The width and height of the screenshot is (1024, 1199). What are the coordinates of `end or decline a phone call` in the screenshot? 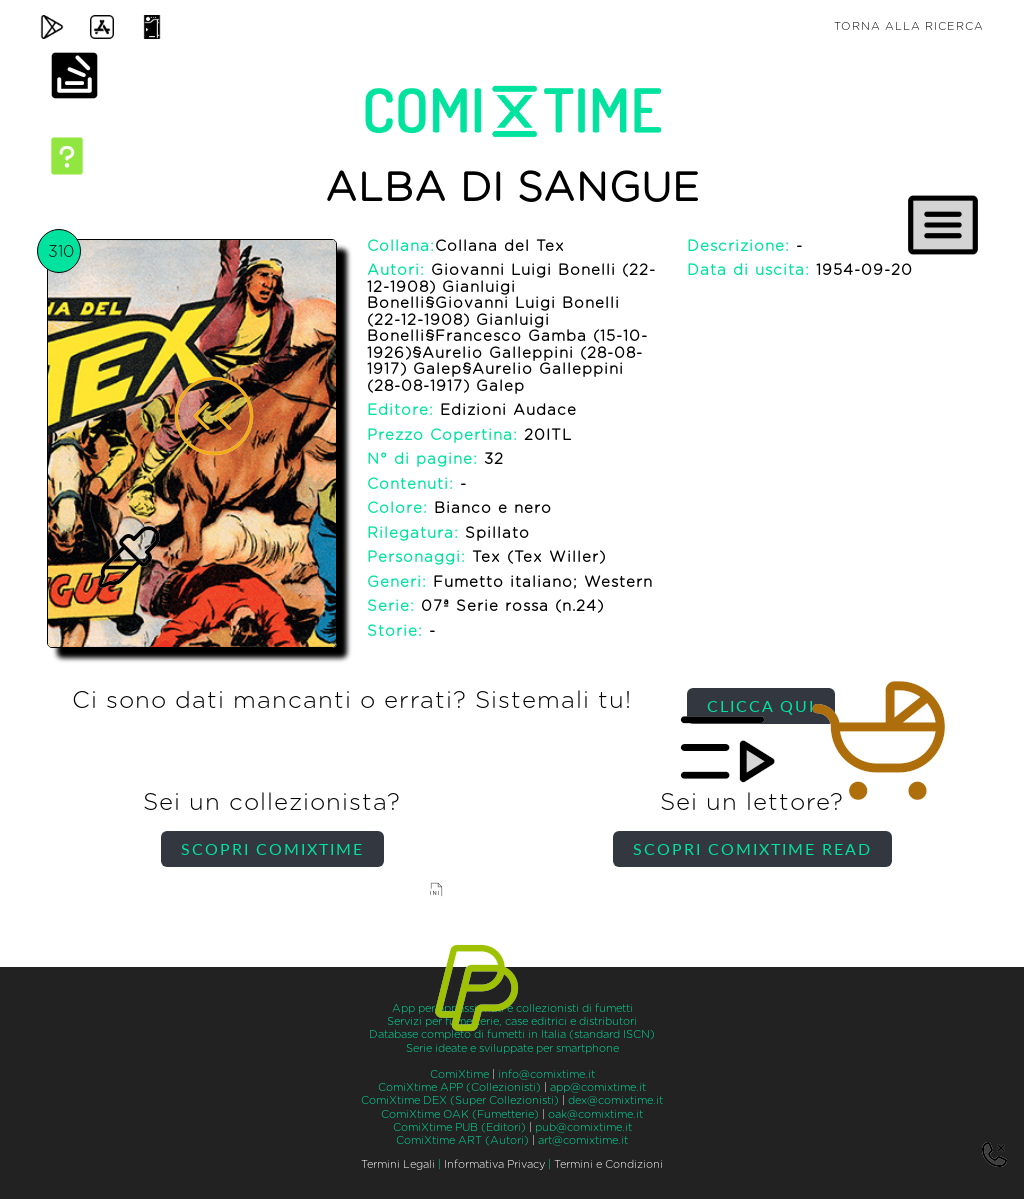 It's located at (995, 1154).